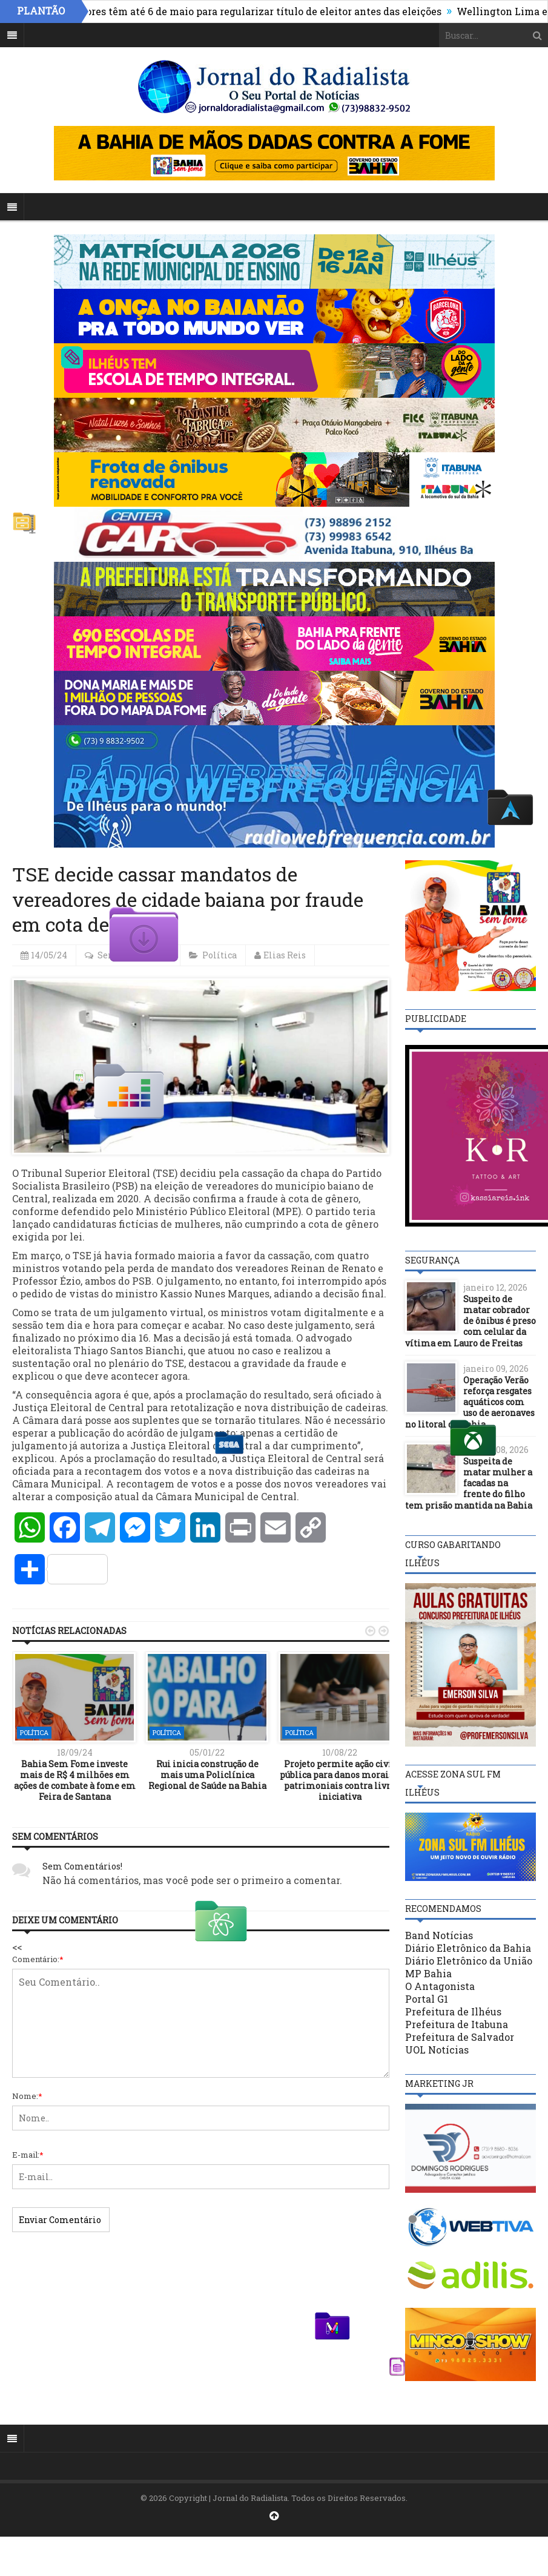 This screenshot has width=548, height=2576. Describe the element at coordinates (24, 522) in the screenshot. I see `open compressed files folder` at that location.